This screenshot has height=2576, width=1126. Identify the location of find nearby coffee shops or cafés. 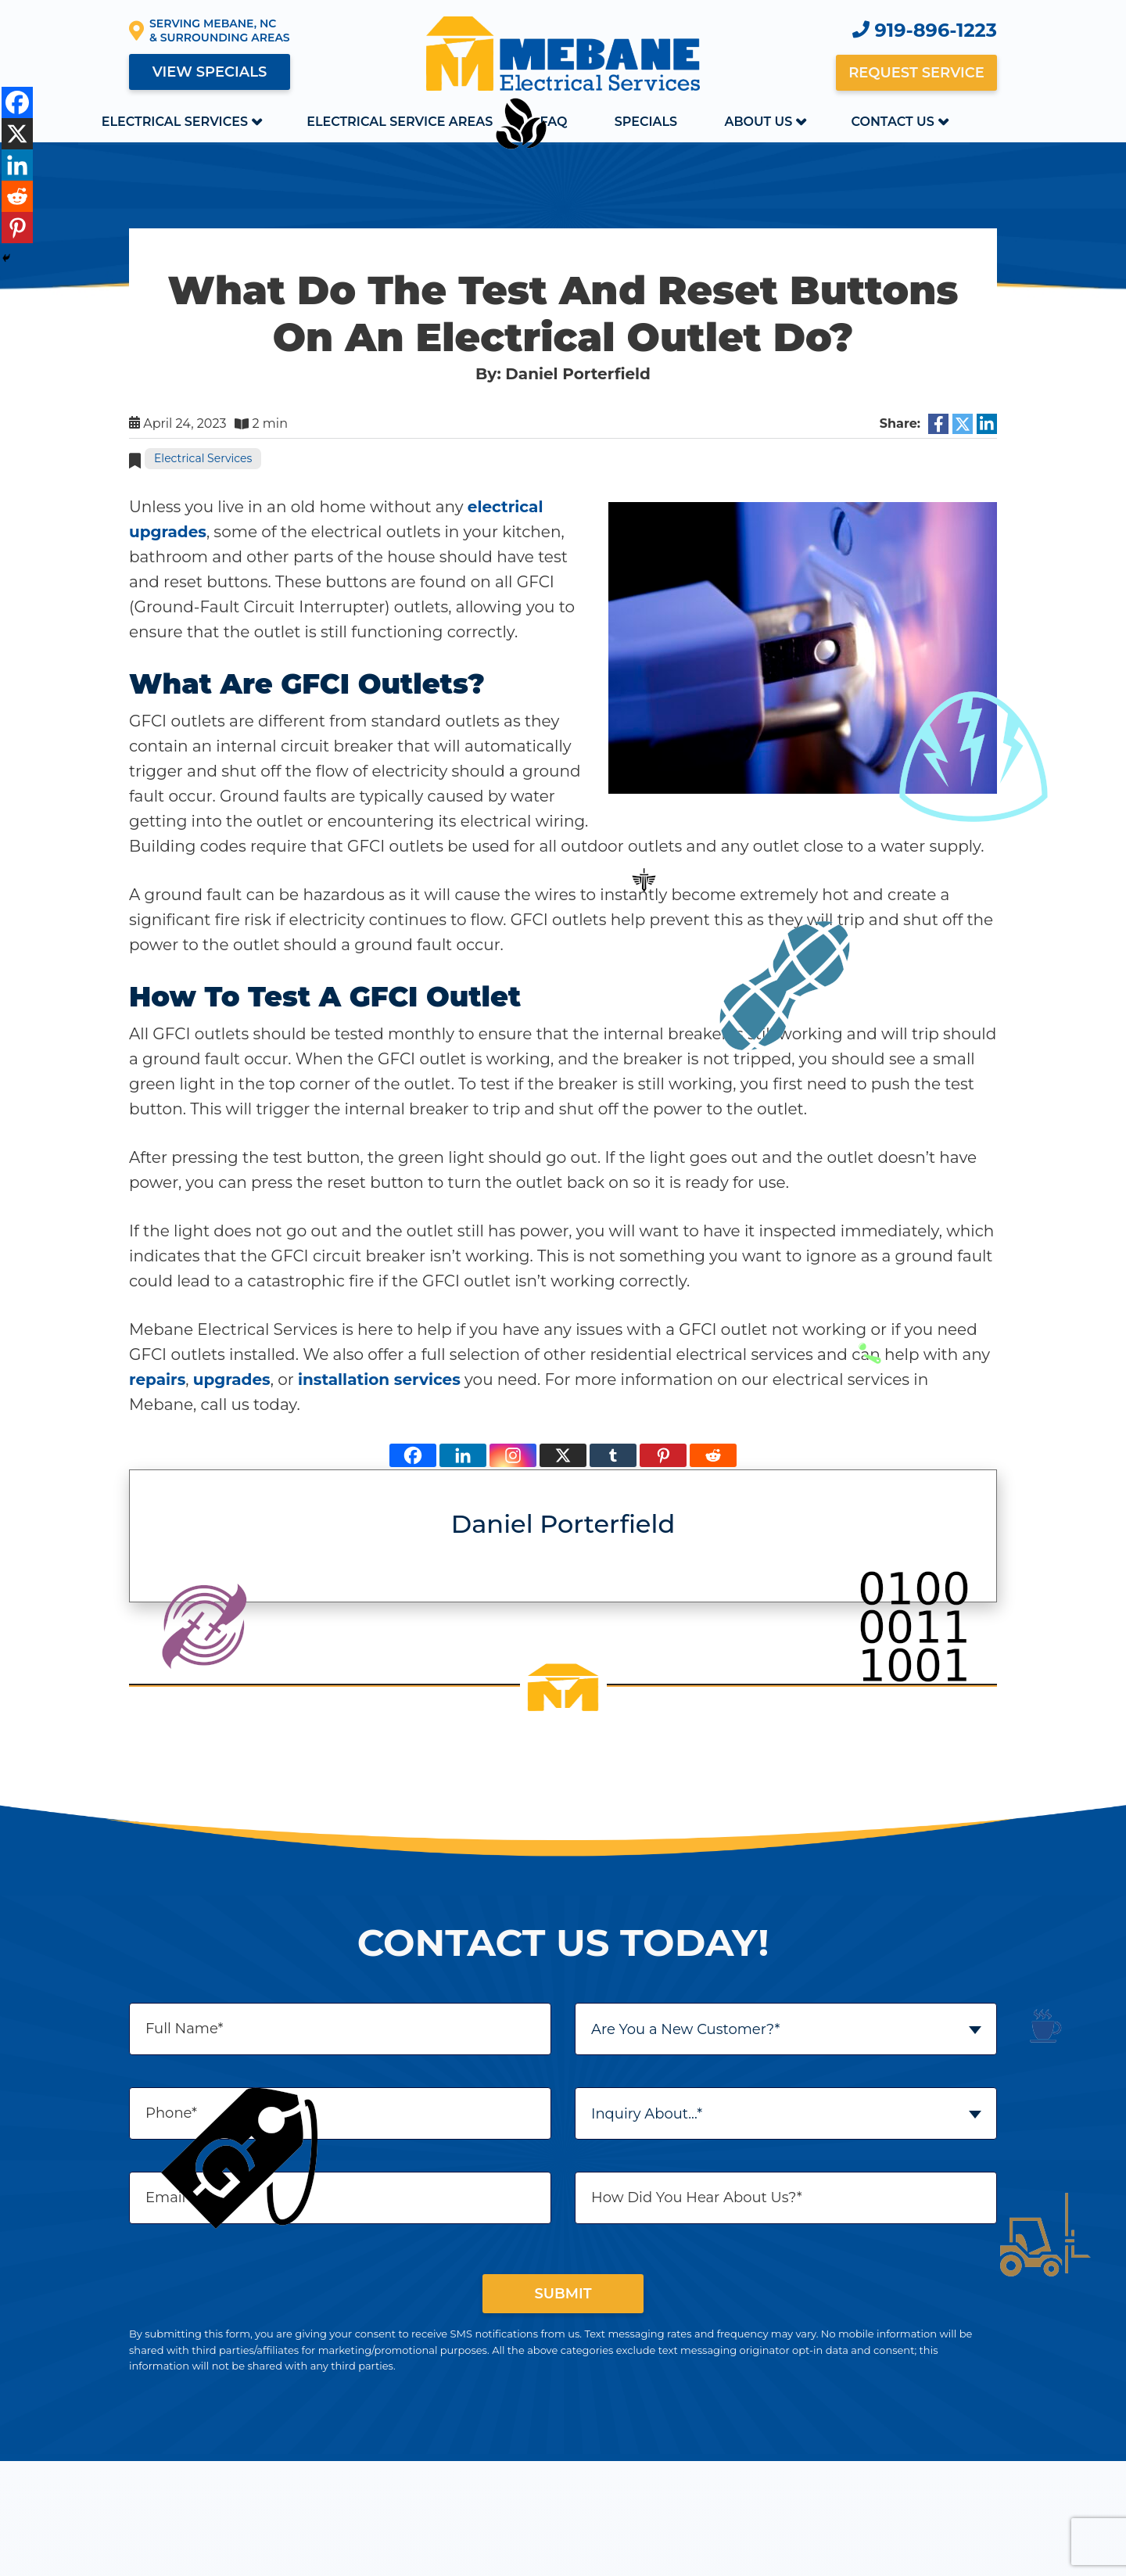
(1045, 2025).